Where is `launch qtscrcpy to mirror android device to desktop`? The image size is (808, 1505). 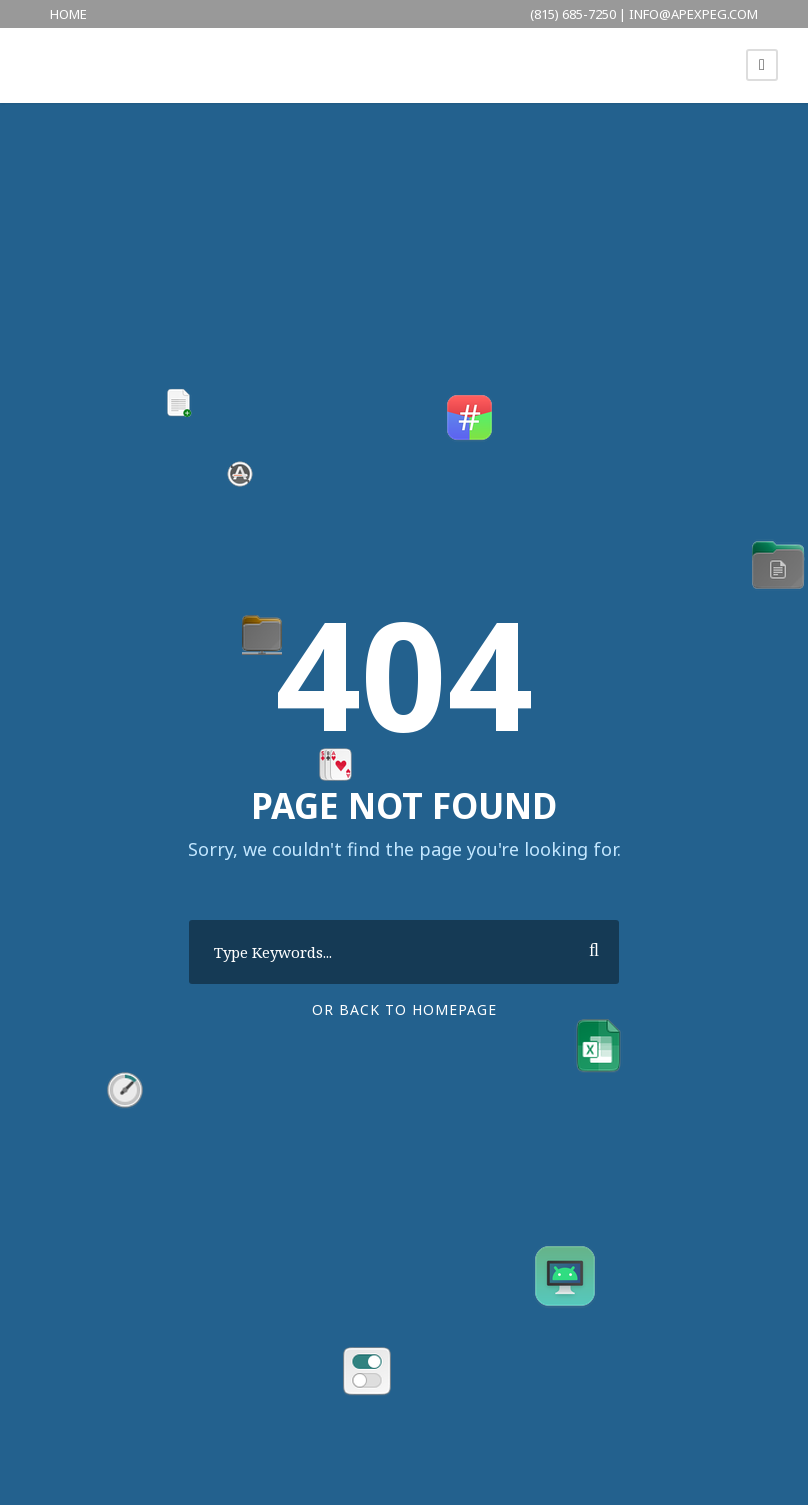
launch qtscrcpy to mirror android device to desktop is located at coordinates (565, 1276).